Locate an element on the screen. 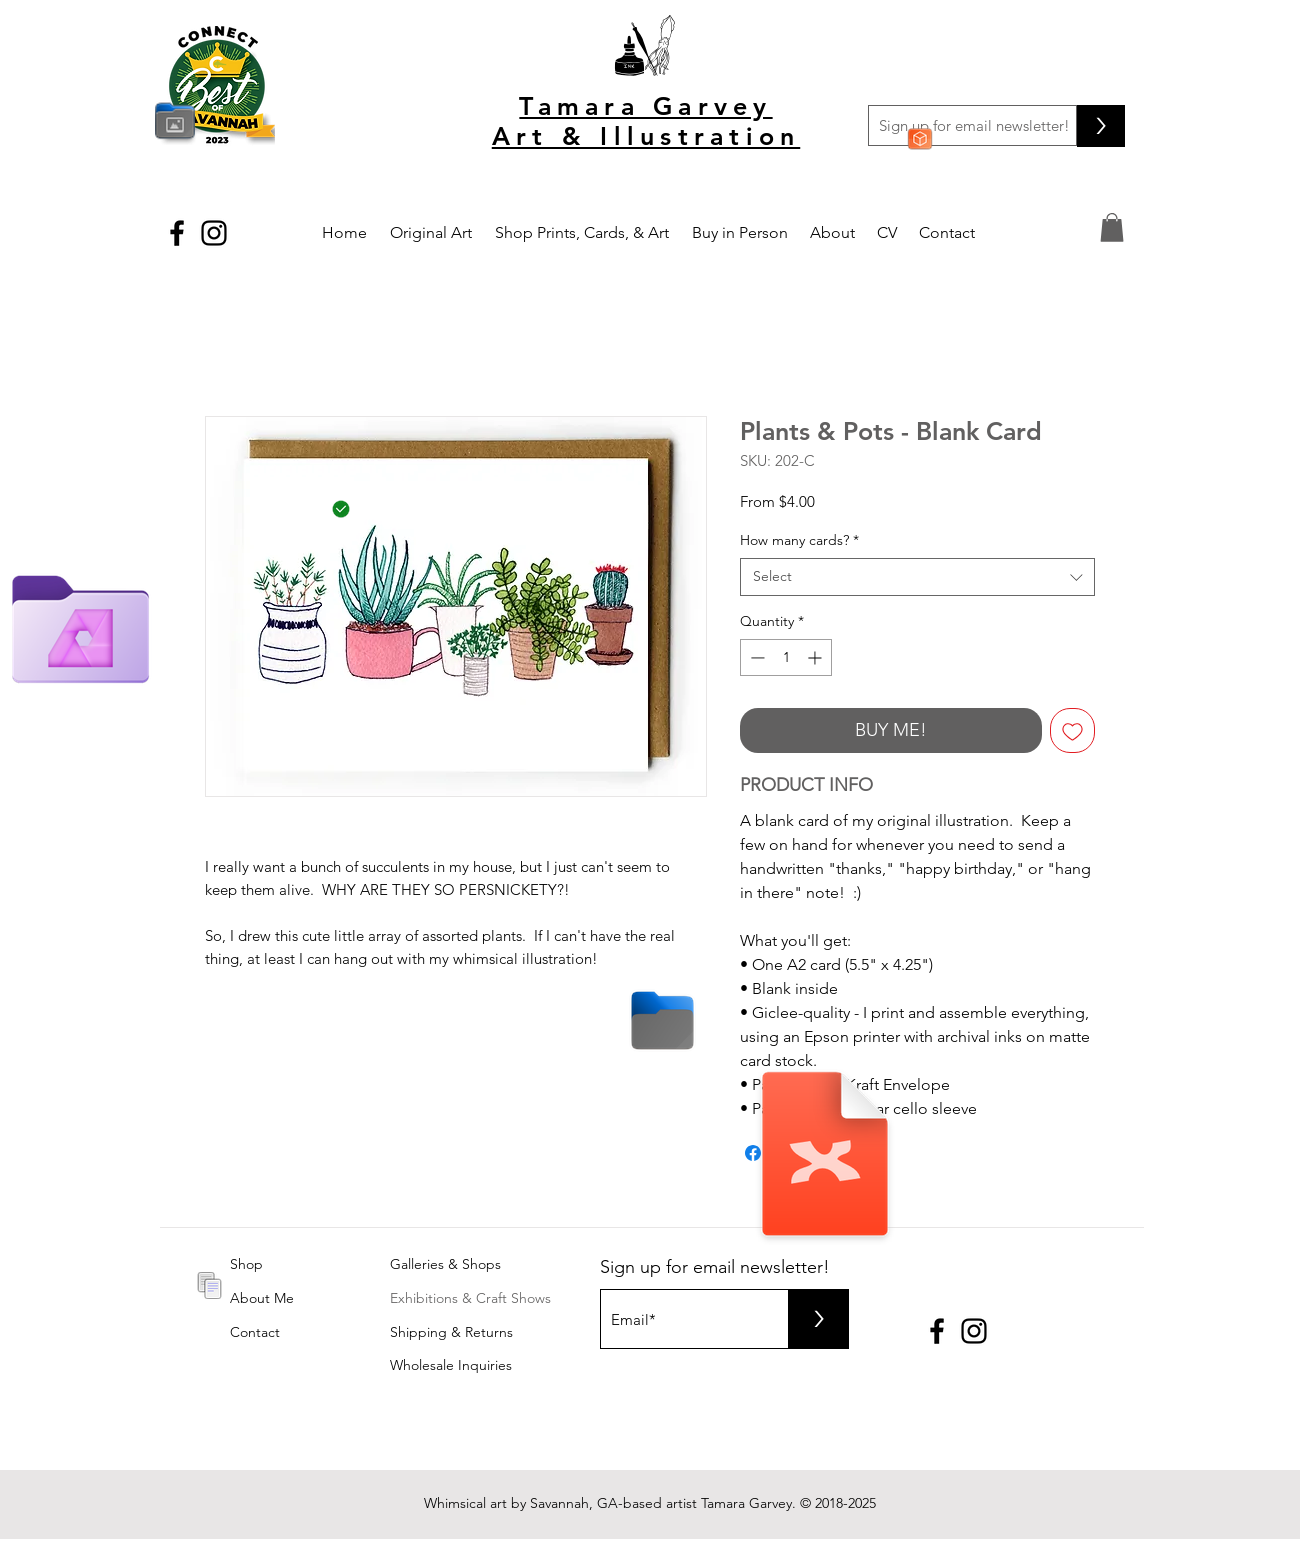 This screenshot has height=1553, width=1300. open an xmind mind mapping file is located at coordinates (825, 1157).